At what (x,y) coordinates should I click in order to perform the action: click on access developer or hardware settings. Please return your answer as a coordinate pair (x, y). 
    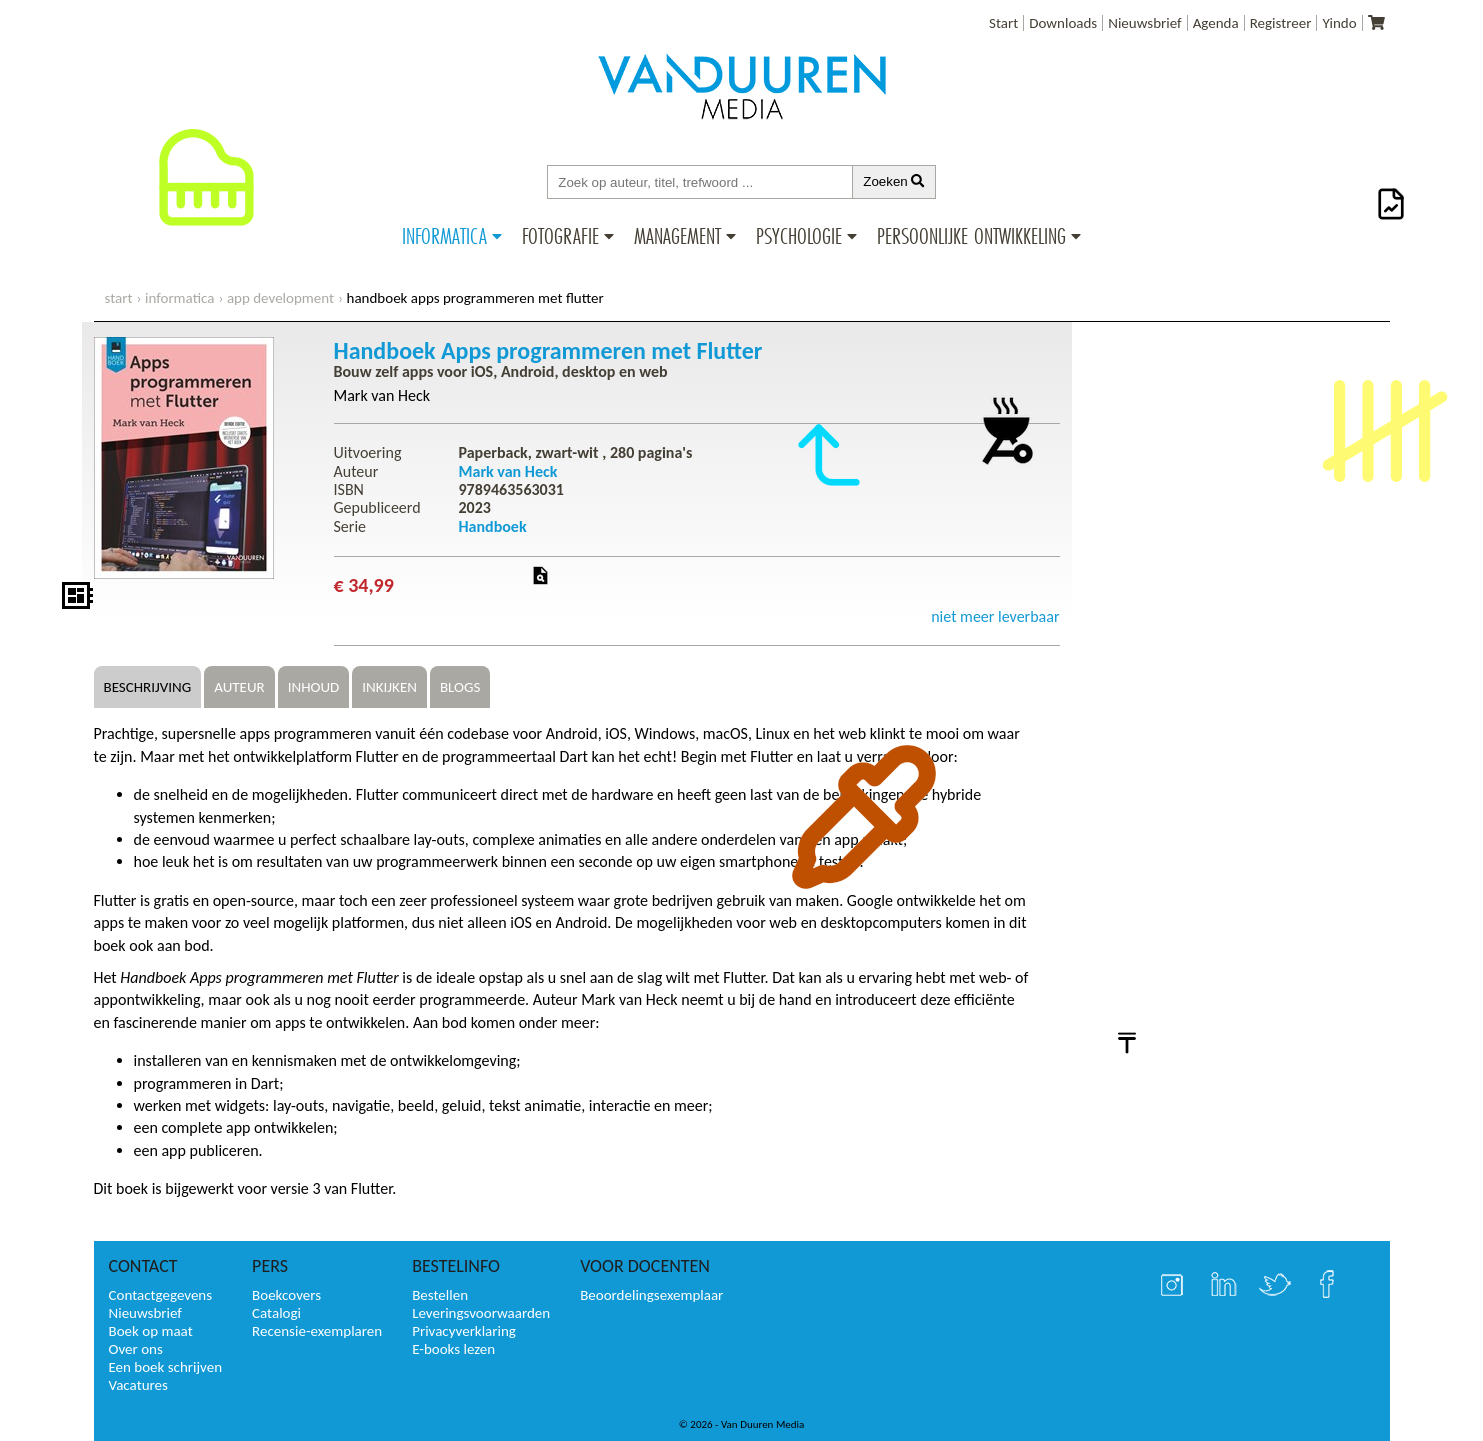
    Looking at the image, I should click on (77, 595).